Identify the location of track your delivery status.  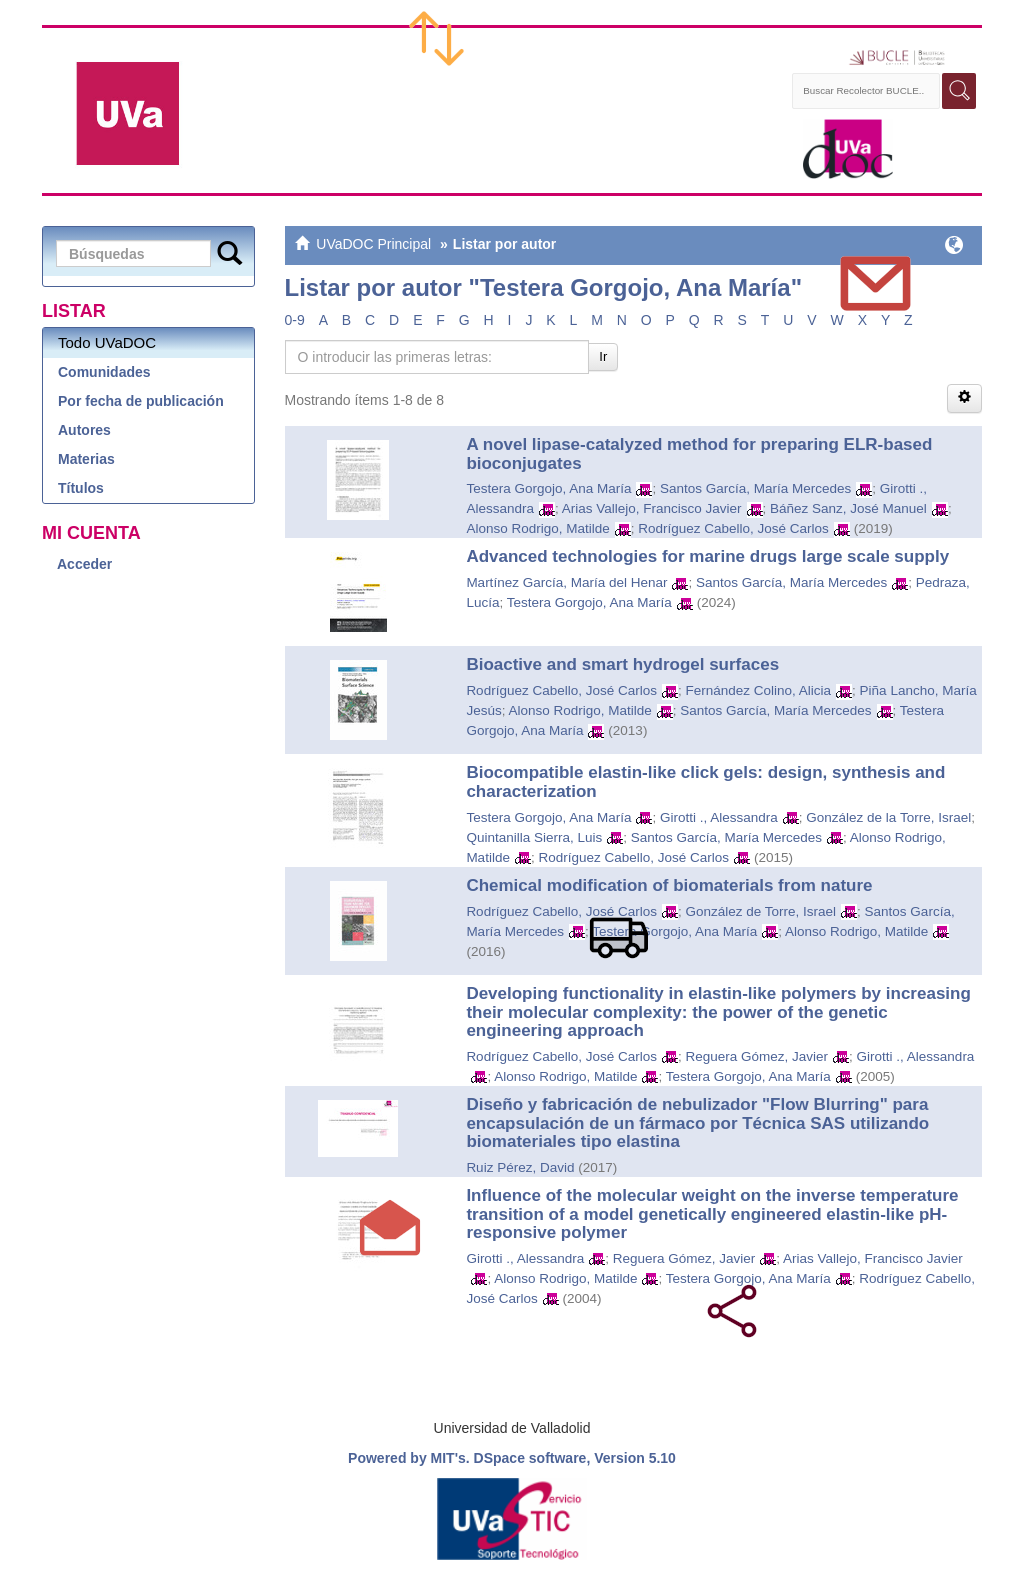
(617, 935).